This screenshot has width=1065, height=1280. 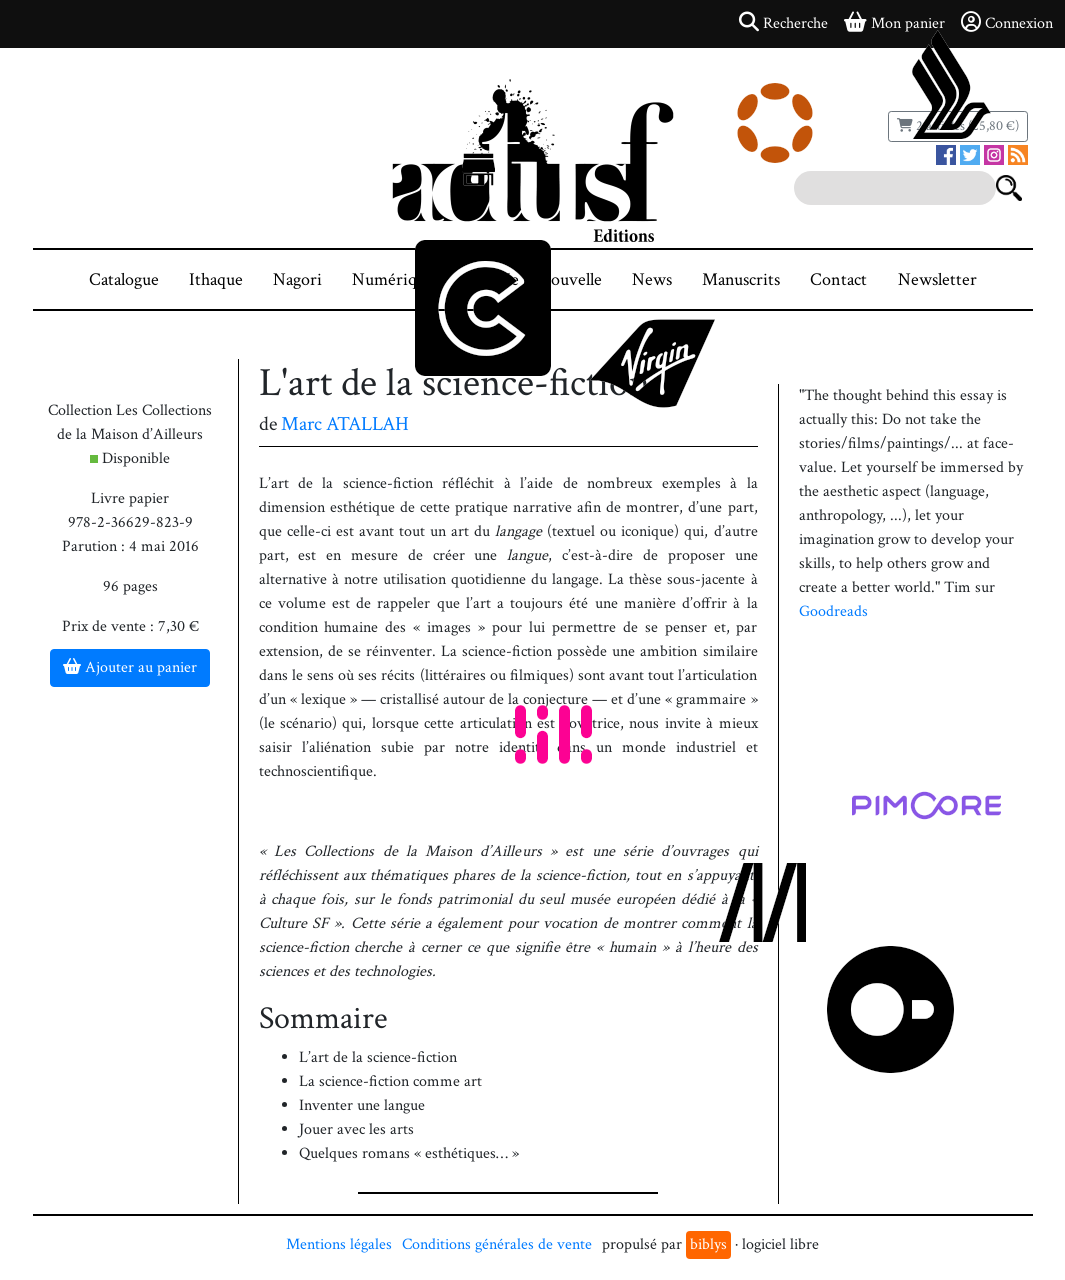 I want to click on visit MDN Web Docs for developer documentation, so click(x=762, y=902).